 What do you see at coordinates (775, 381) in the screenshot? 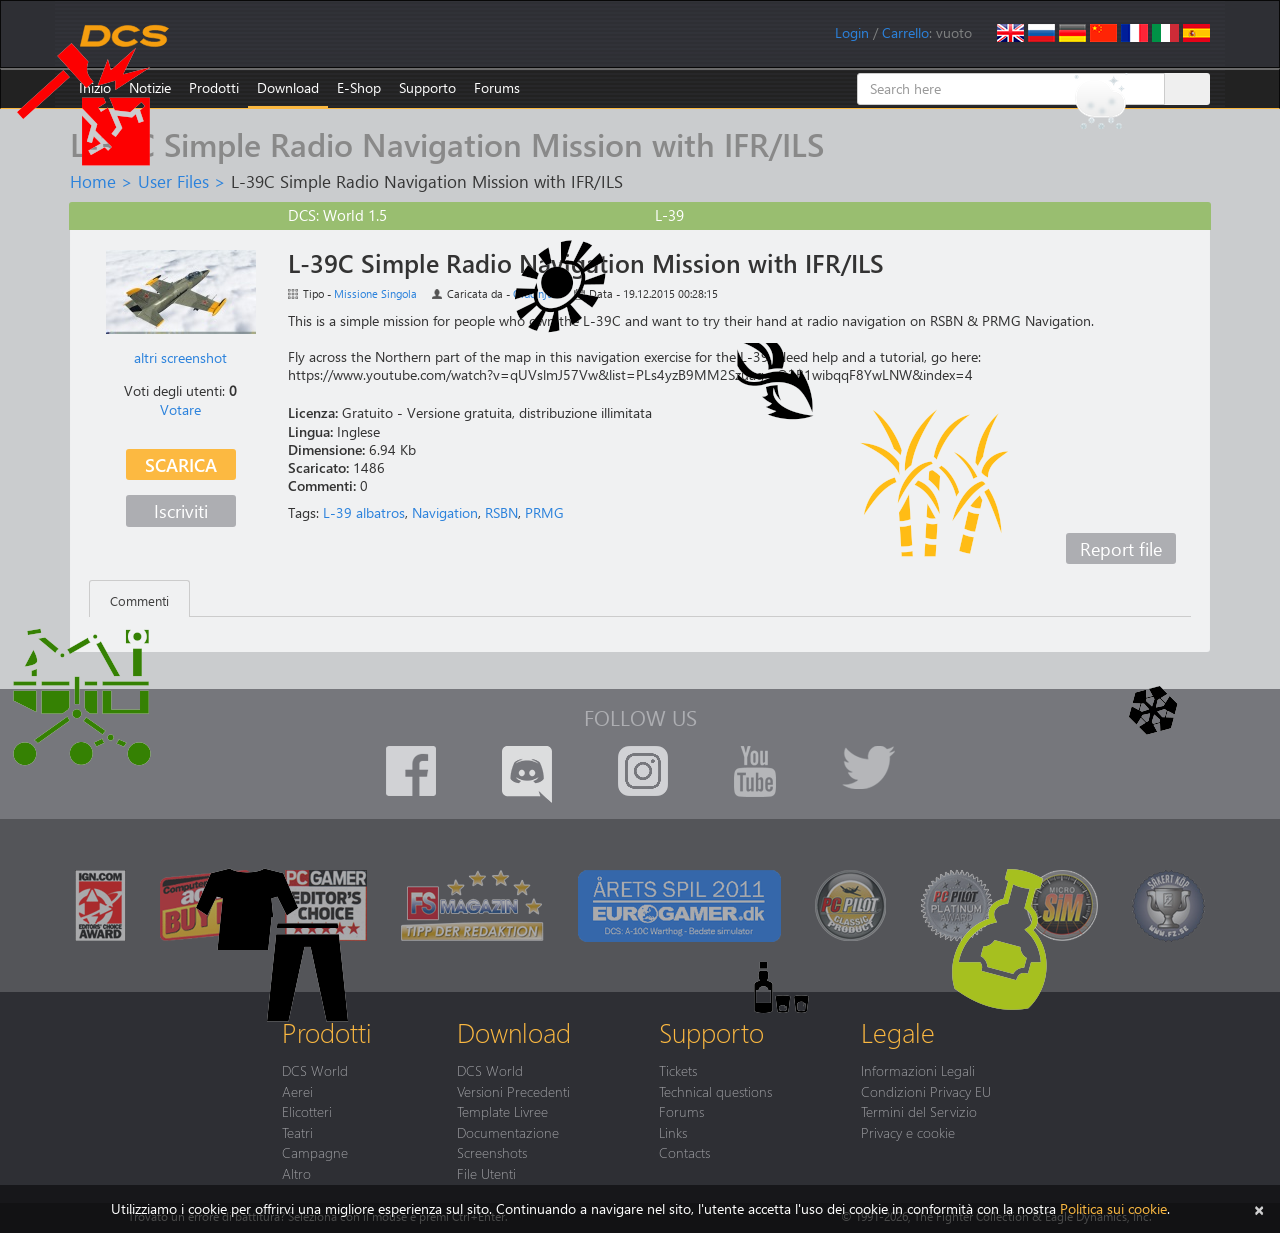
I see `indicates a claw attack or slash ability` at bounding box center [775, 381].